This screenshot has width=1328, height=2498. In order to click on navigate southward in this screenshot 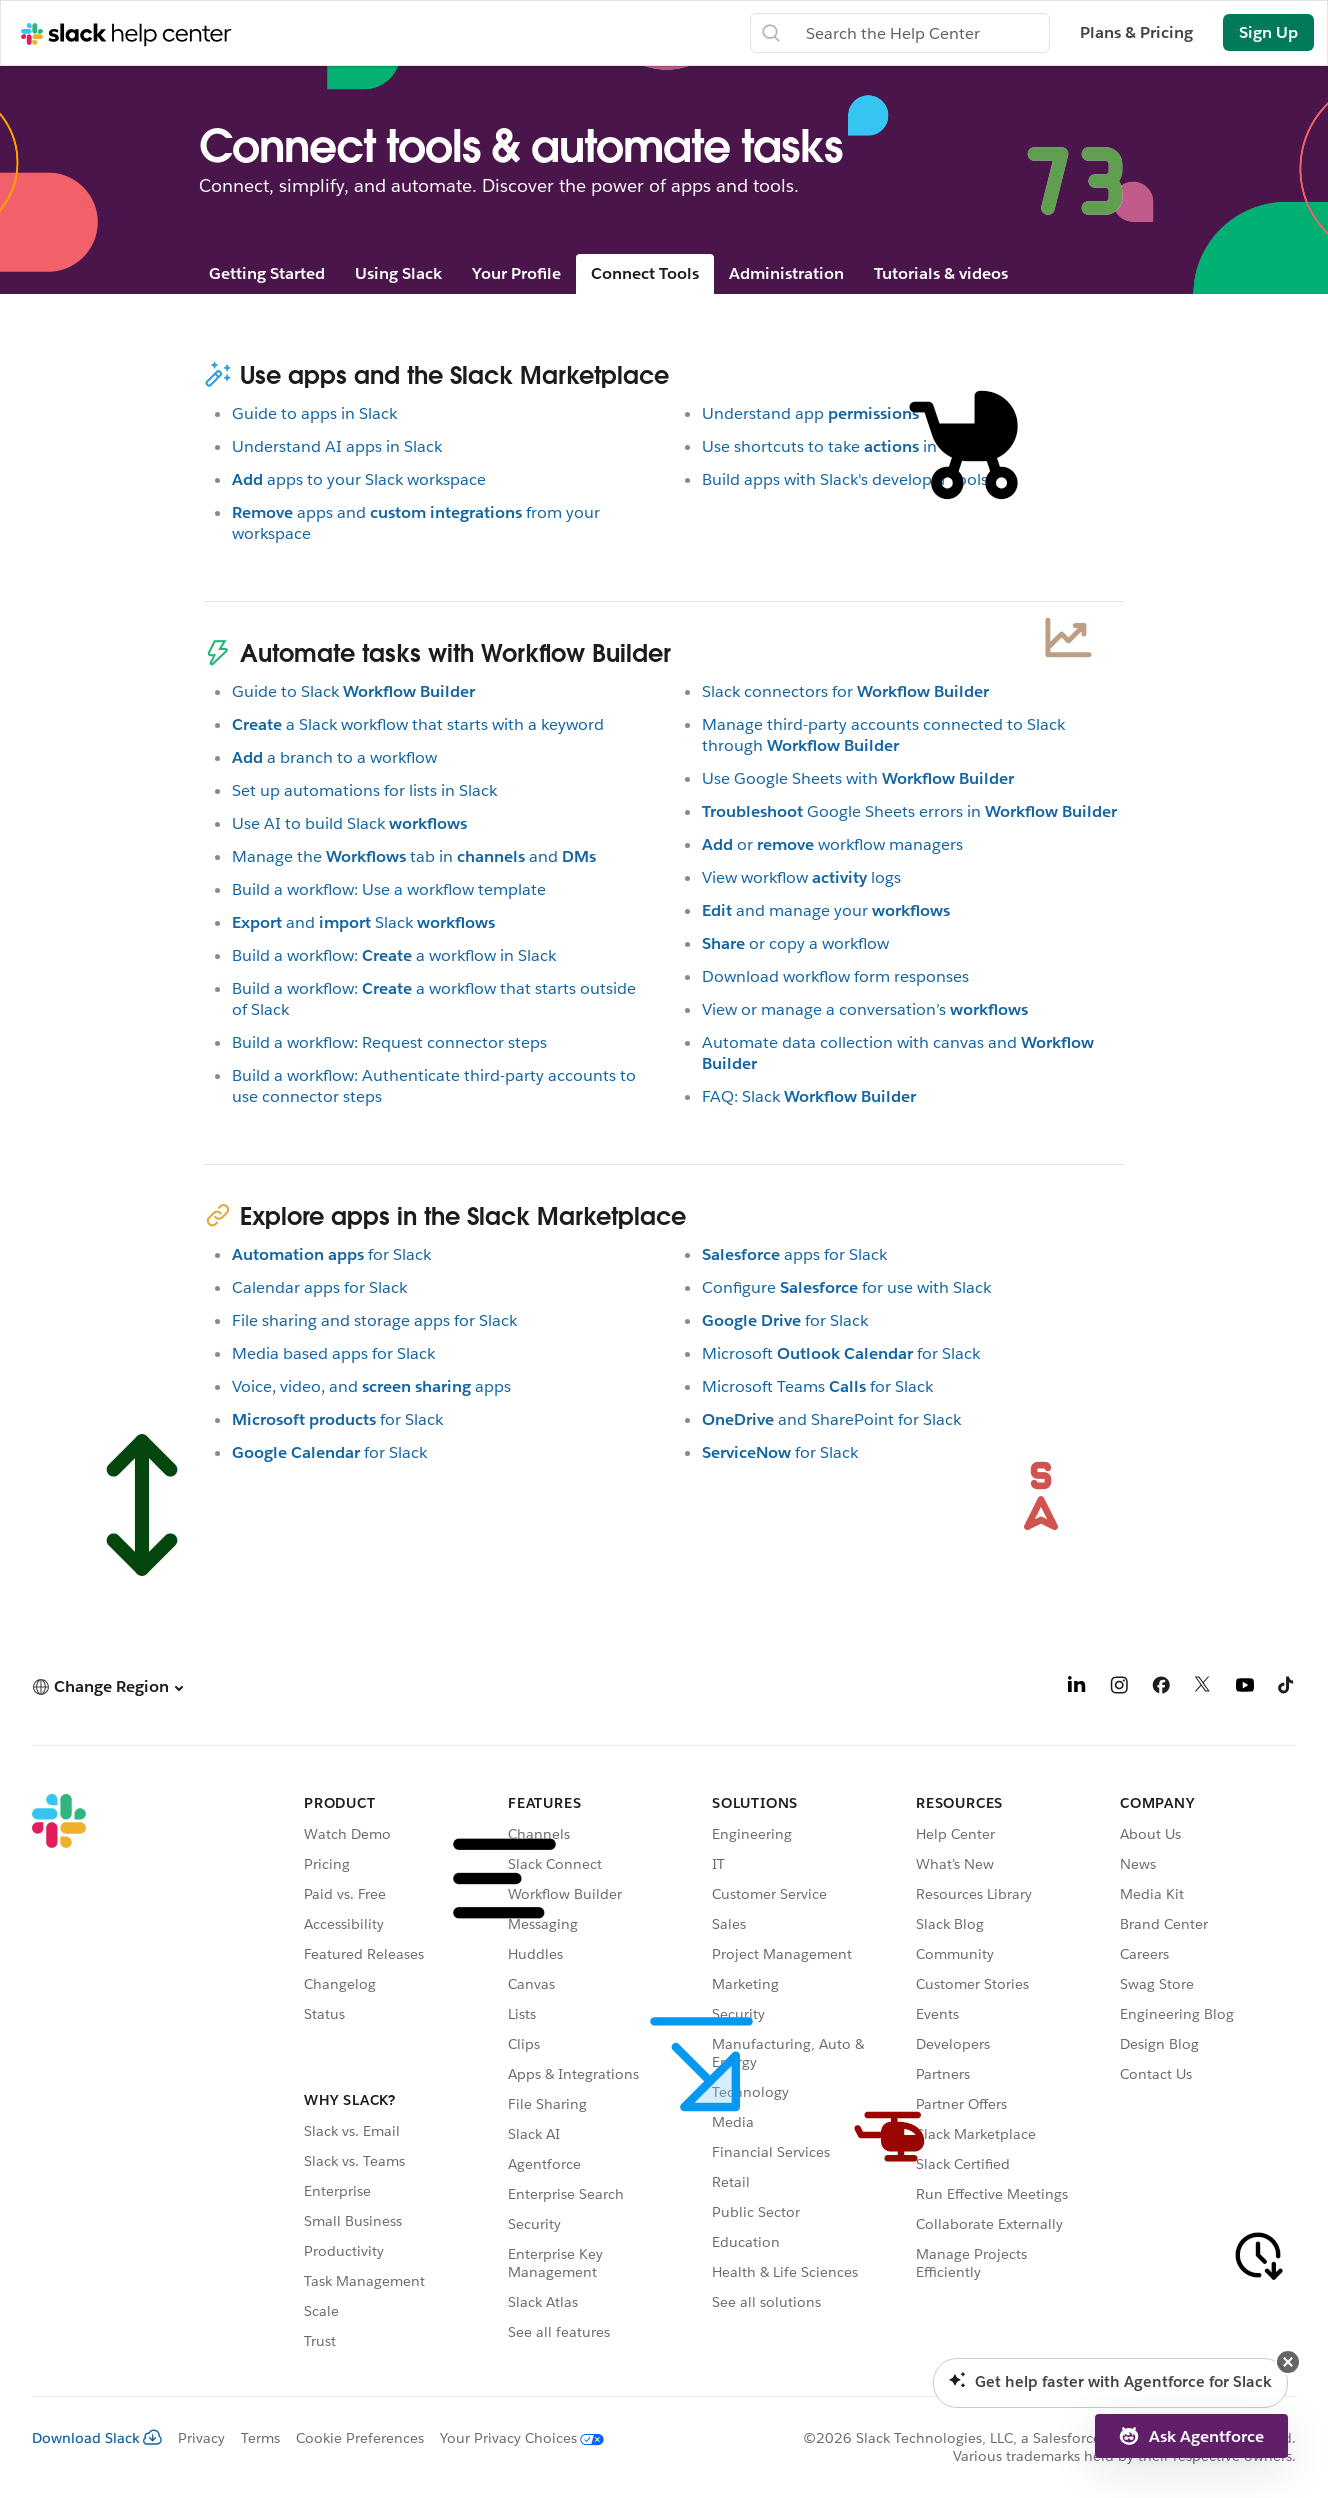, I will do `click(1041, 1496)`.